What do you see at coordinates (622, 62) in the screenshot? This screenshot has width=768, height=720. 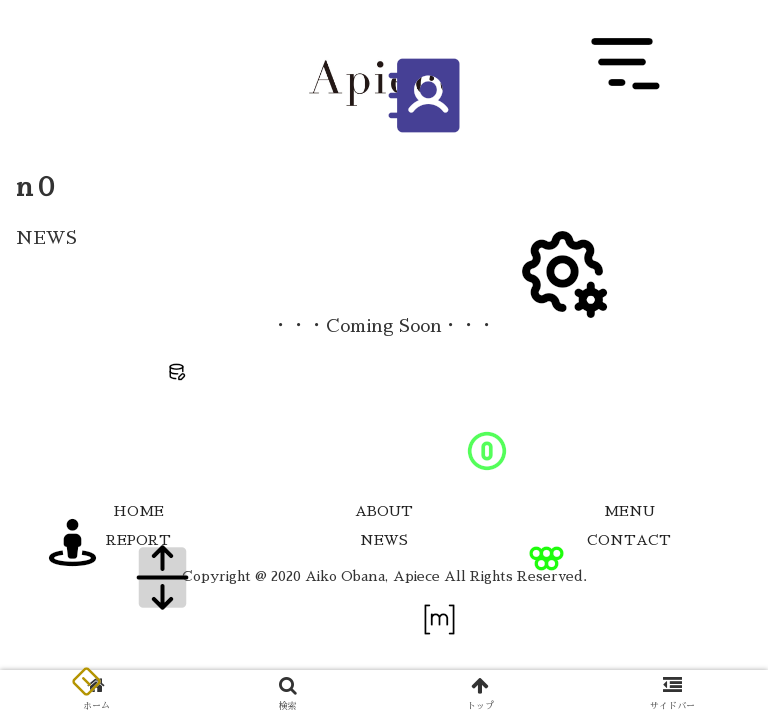 I see `remove a filter from current view` at bounding box center [622, 62].